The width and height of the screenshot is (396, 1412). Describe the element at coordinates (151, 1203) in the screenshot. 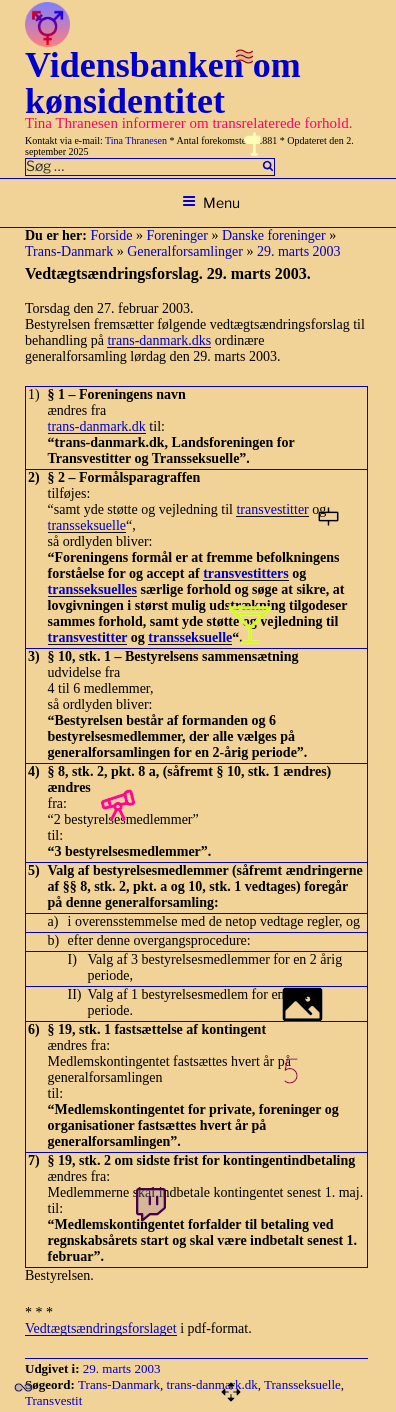

I see `open the Twitch app` at that location.